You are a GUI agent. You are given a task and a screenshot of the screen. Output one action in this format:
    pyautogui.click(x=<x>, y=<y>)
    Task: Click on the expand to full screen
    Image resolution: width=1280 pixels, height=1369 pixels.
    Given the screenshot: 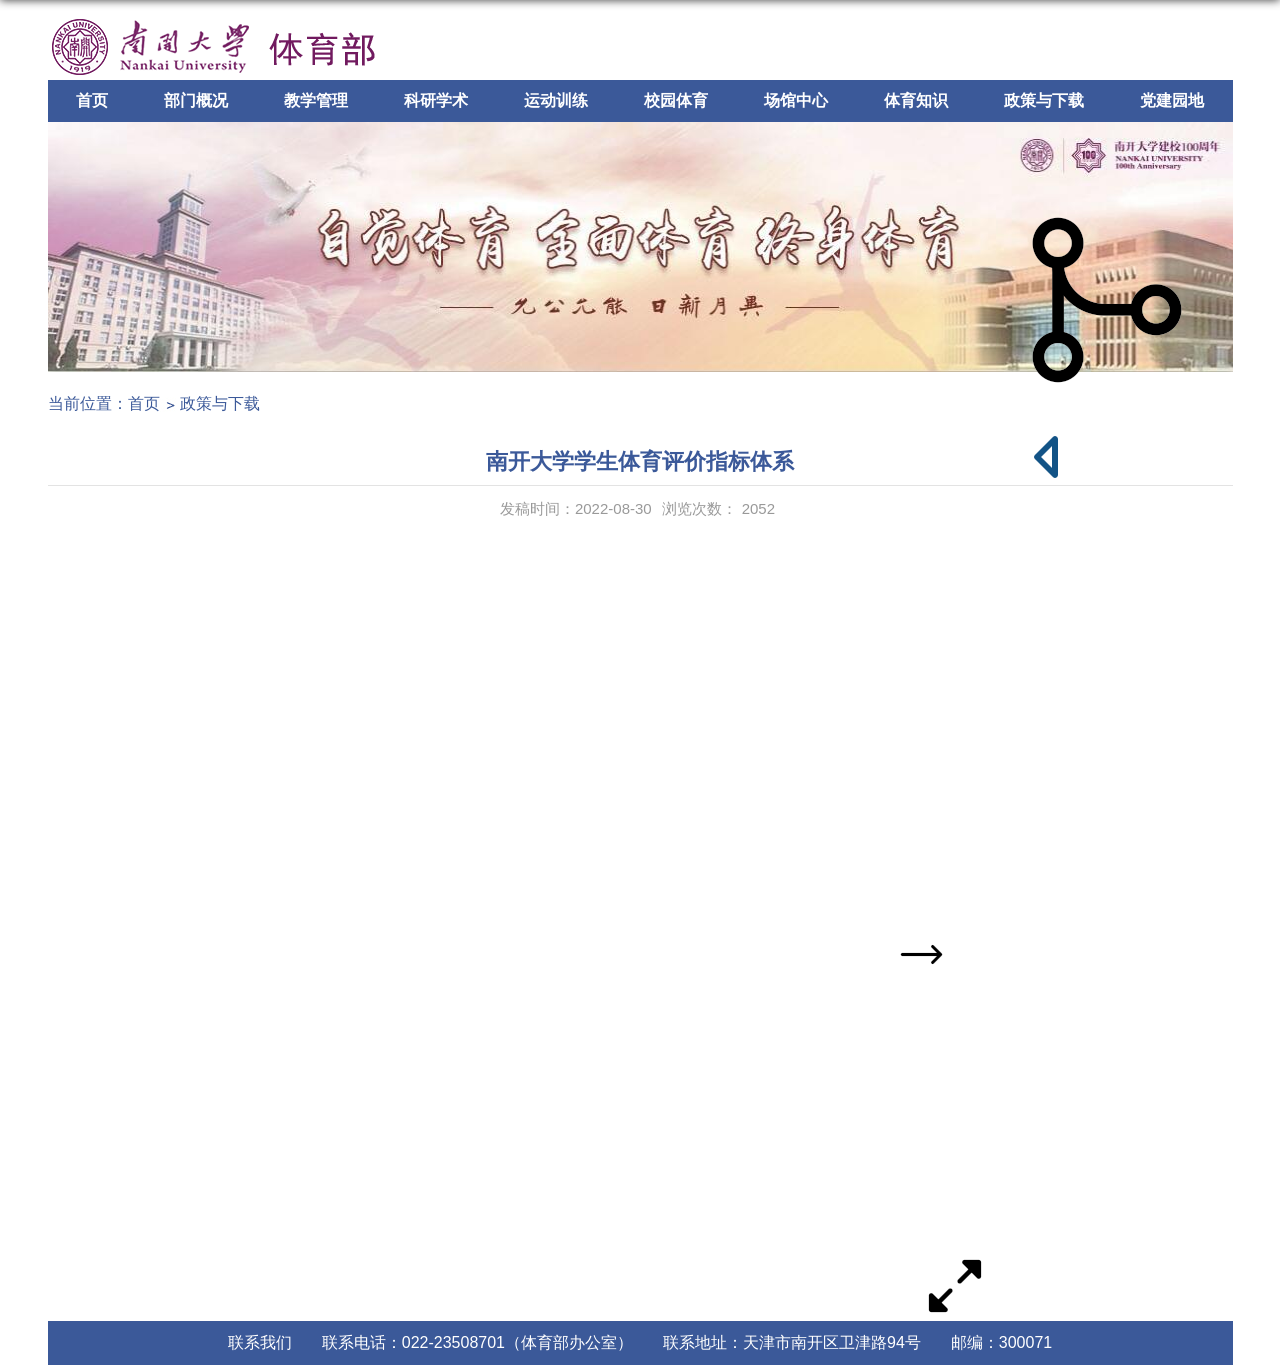 What is the action you would take?
    pyautogui.click(x=955, y=1286)
    